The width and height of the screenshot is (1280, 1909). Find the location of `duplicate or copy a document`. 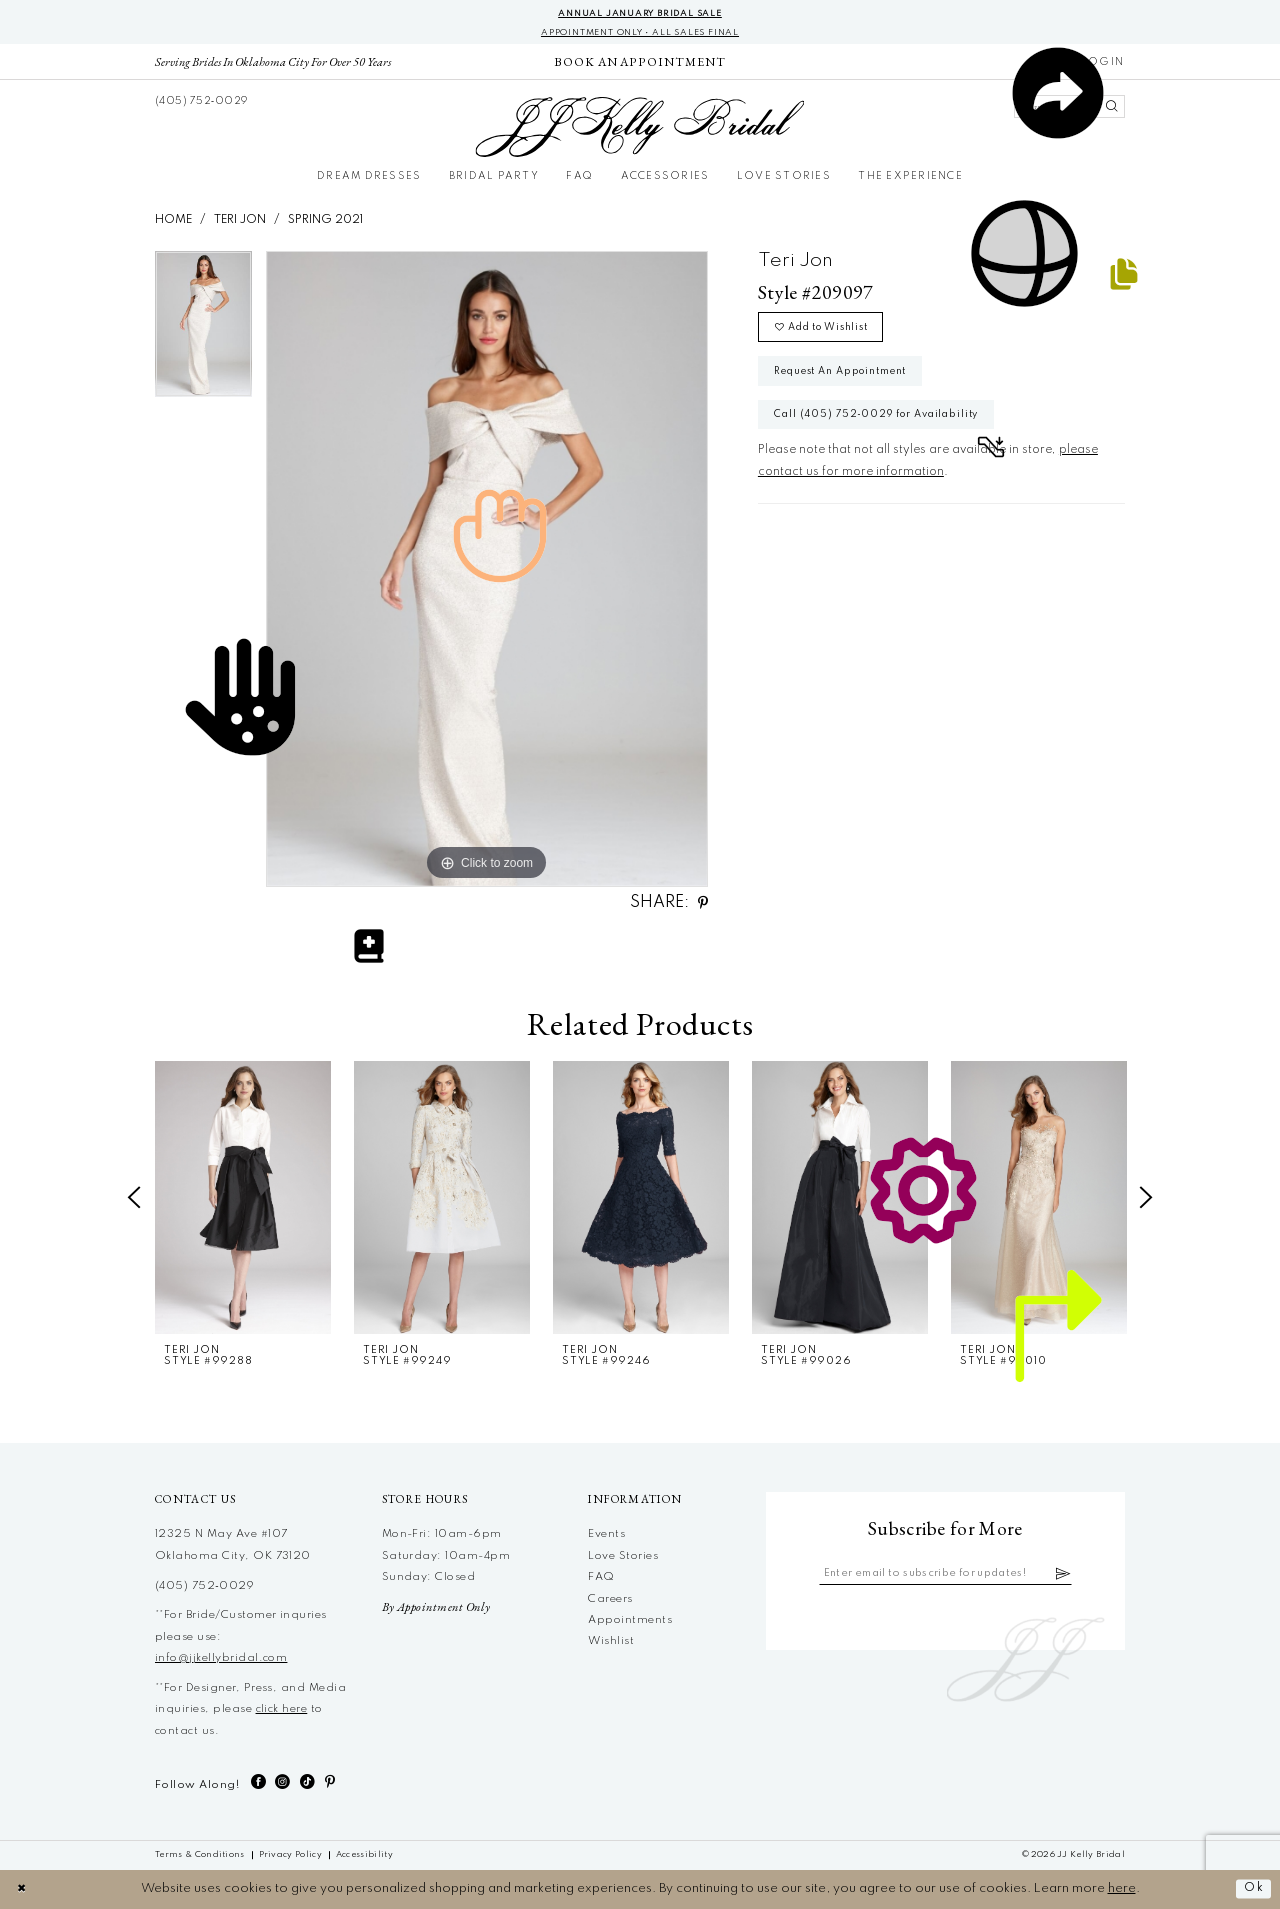

duplicate or copy a document is located at coordinates (1124, 274).